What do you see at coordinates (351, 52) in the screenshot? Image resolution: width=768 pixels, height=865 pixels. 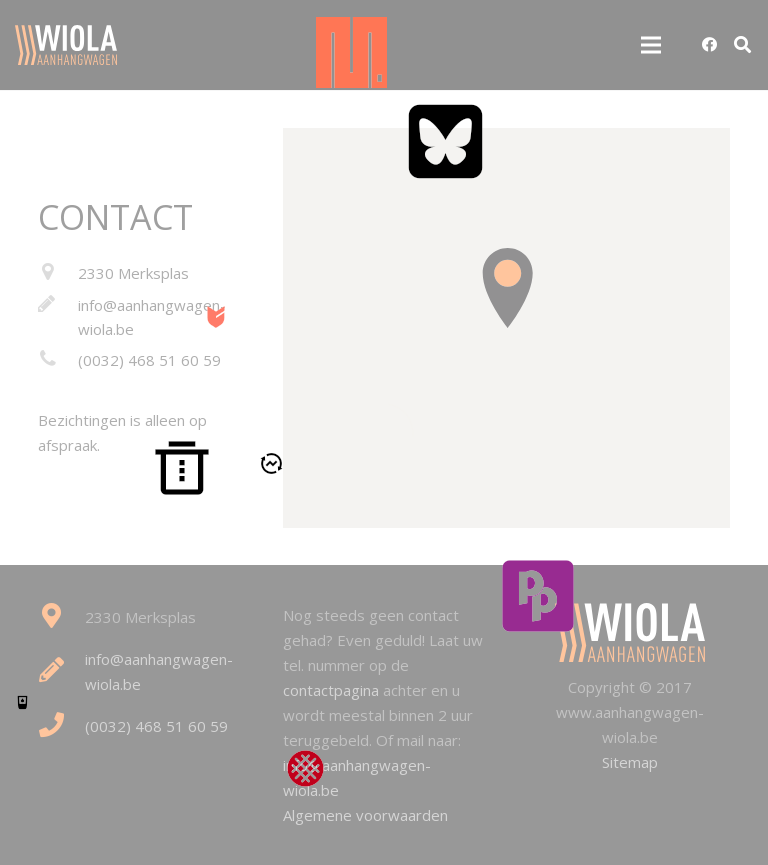 I see `micropython programming language logo` at bounding box center [351, 52].